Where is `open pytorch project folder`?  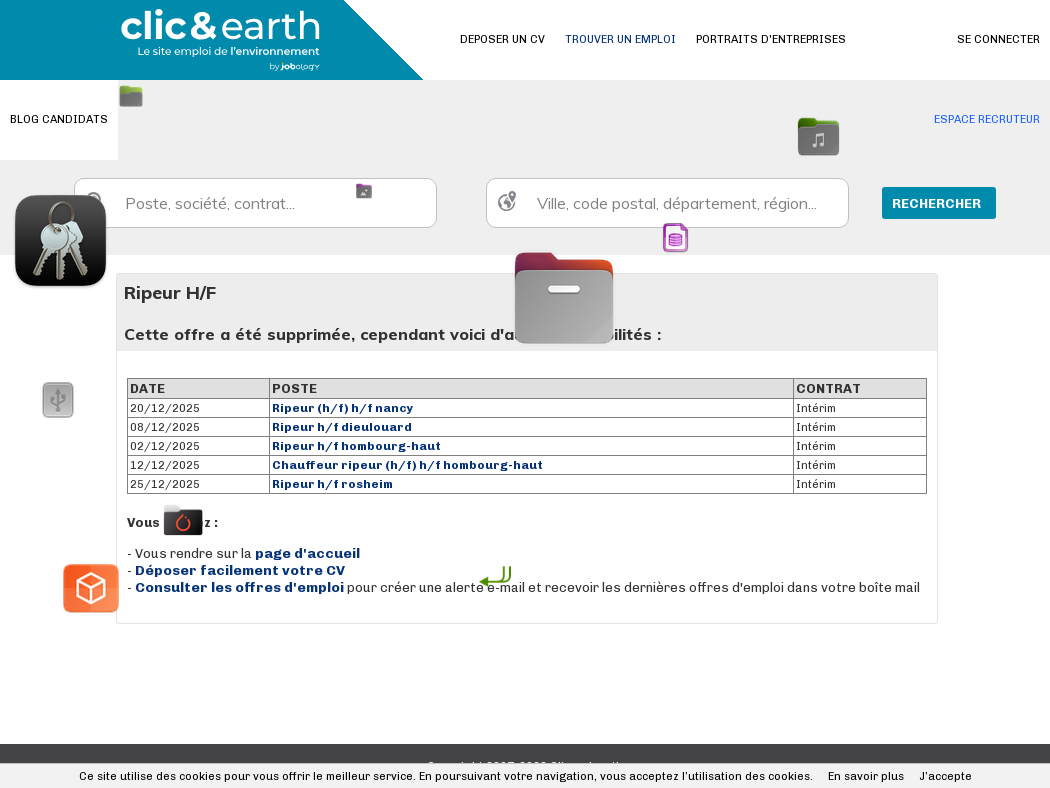 open pytorch project folder is located at coordinates (183, 521).